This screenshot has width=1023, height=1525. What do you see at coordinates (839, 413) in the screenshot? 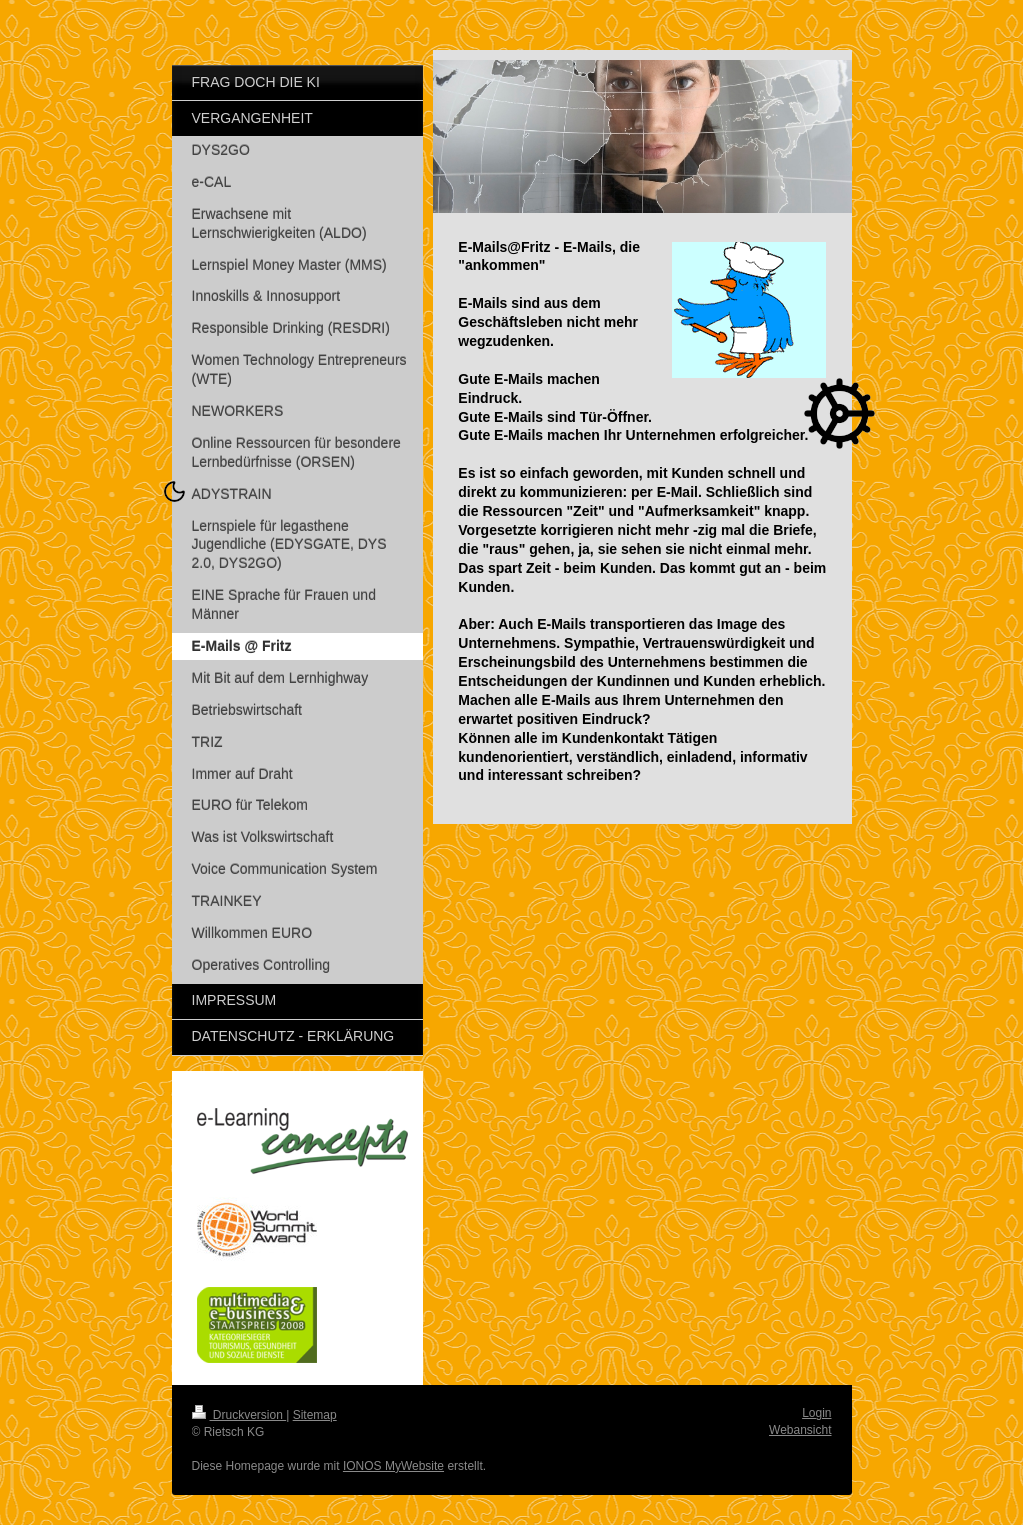
I see `access settings or preferences` at bounding box center [839, 413].